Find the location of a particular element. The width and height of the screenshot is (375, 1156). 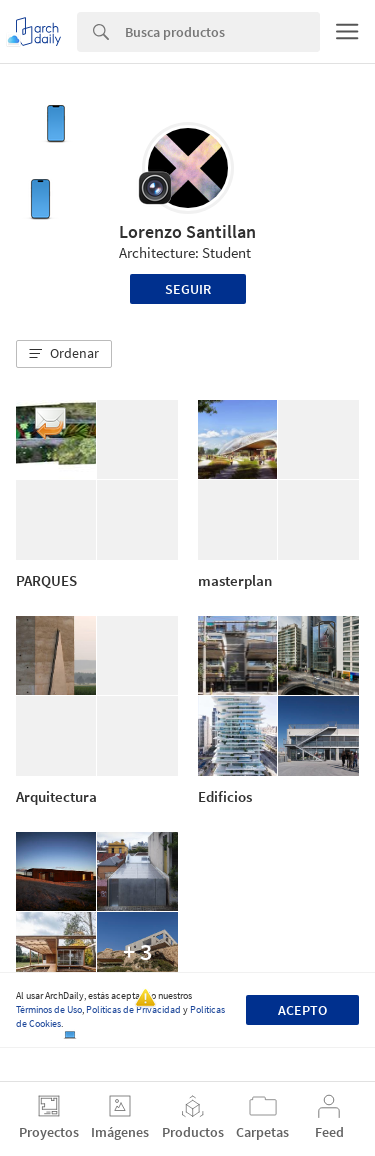

iPhone 16 device icon is located at coordinates (40, 199).